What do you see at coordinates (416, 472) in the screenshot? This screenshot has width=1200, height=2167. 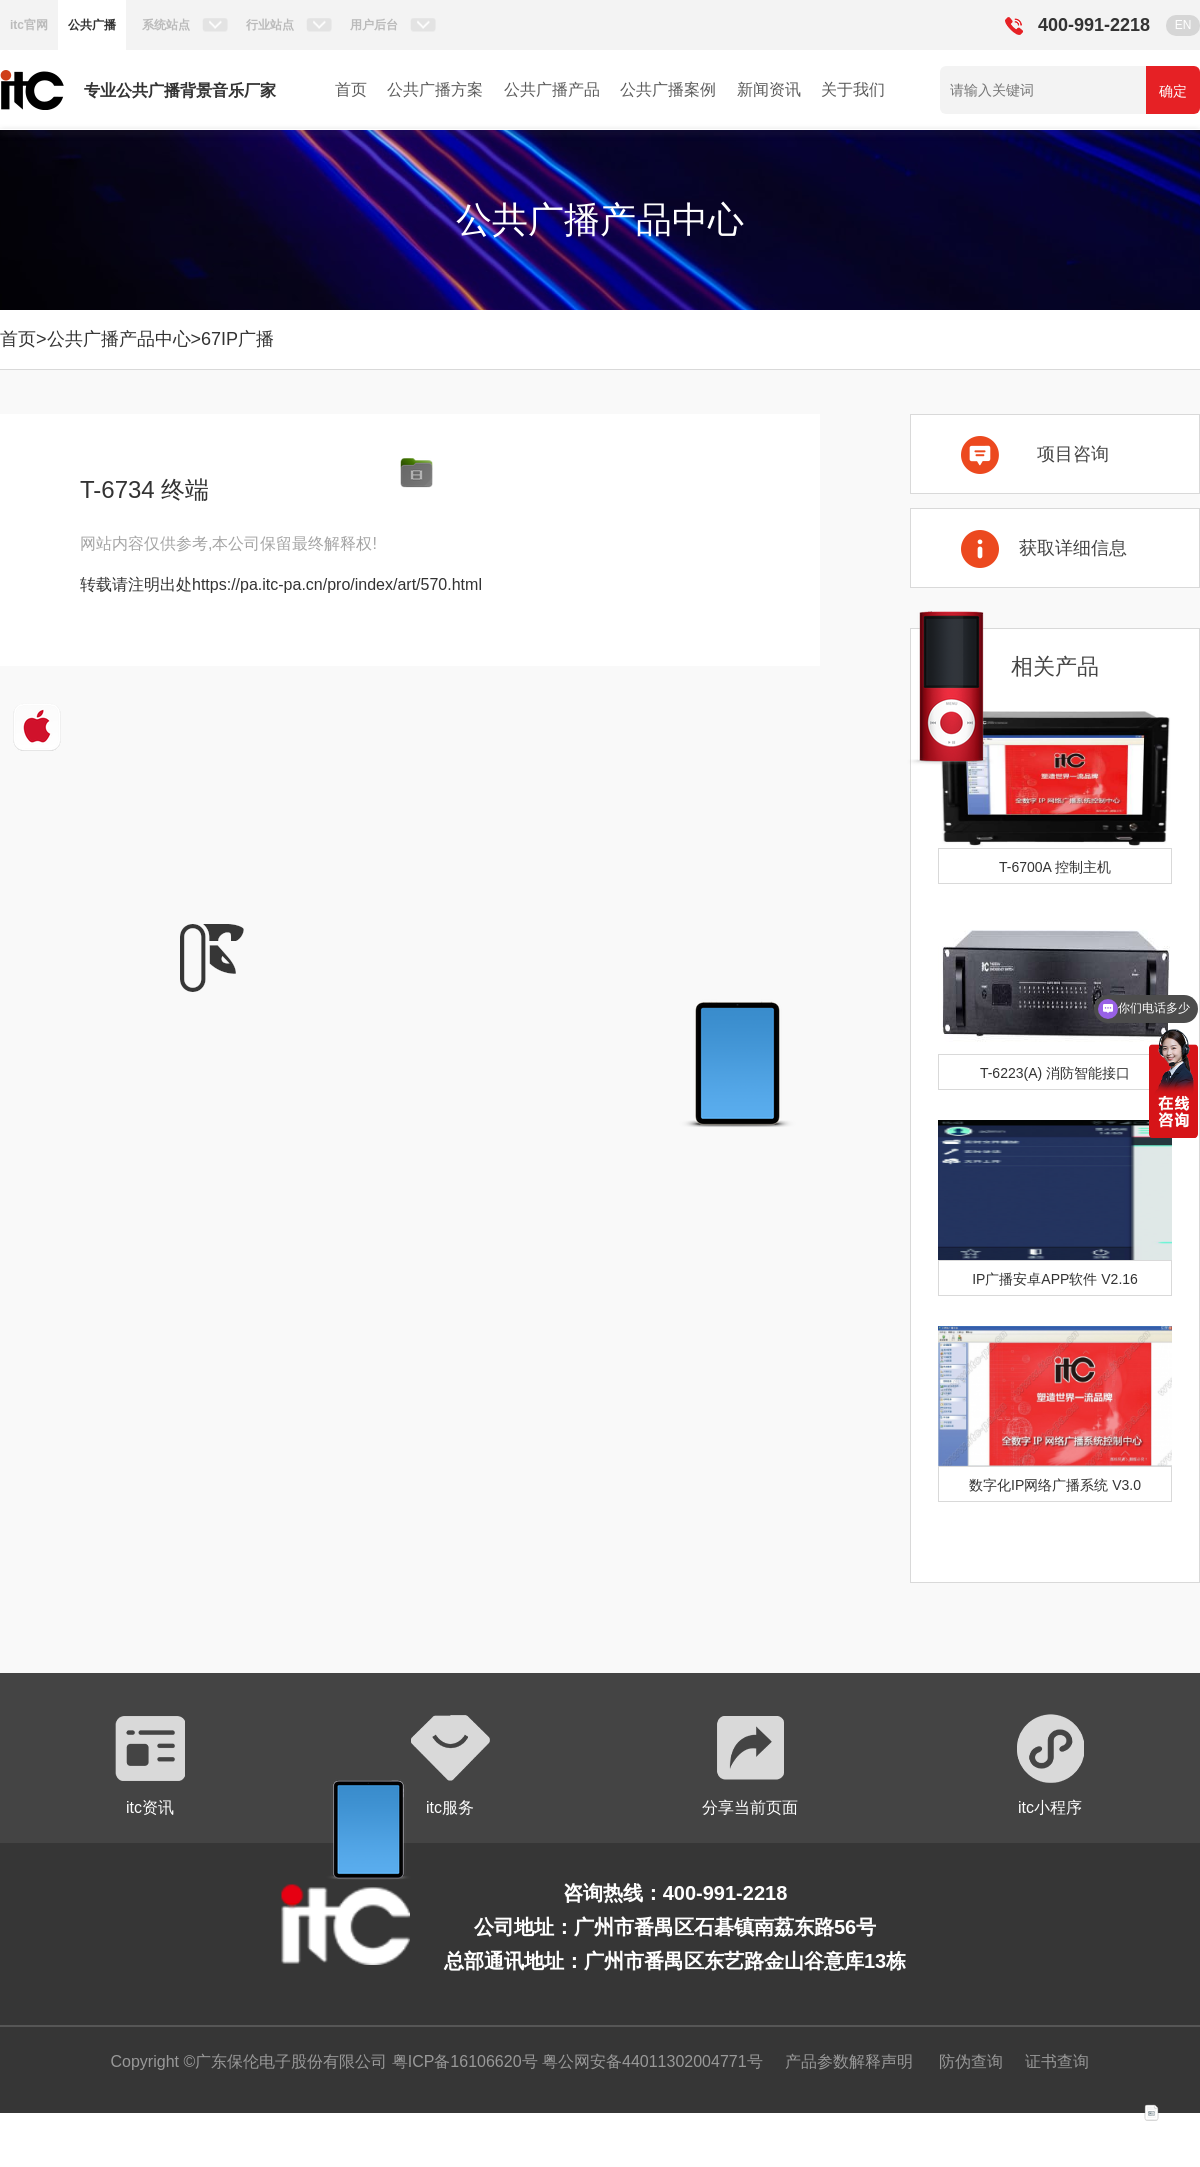 I see `open your videos folder` at bounding box center [416, 472].